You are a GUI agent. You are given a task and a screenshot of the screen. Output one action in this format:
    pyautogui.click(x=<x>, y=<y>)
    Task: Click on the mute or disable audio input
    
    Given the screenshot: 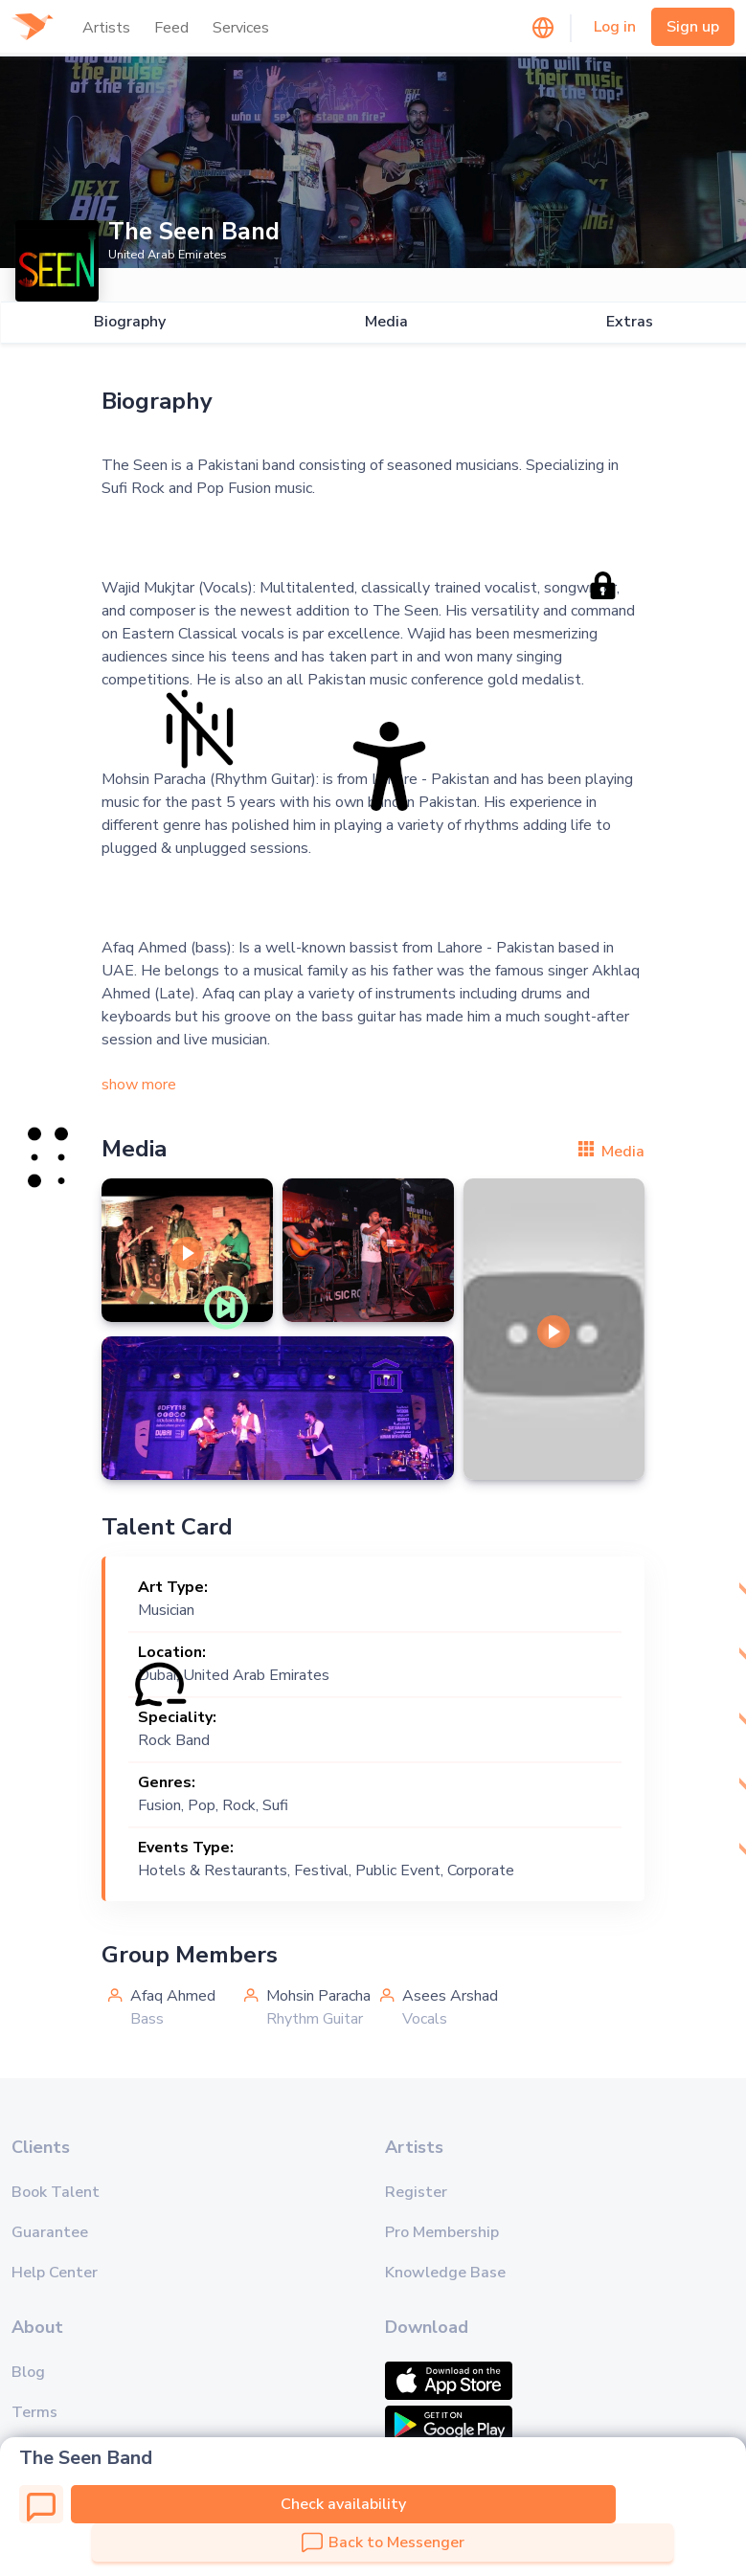 What is the action you would take?
    pyautogui.click(x=199, y=728)
    